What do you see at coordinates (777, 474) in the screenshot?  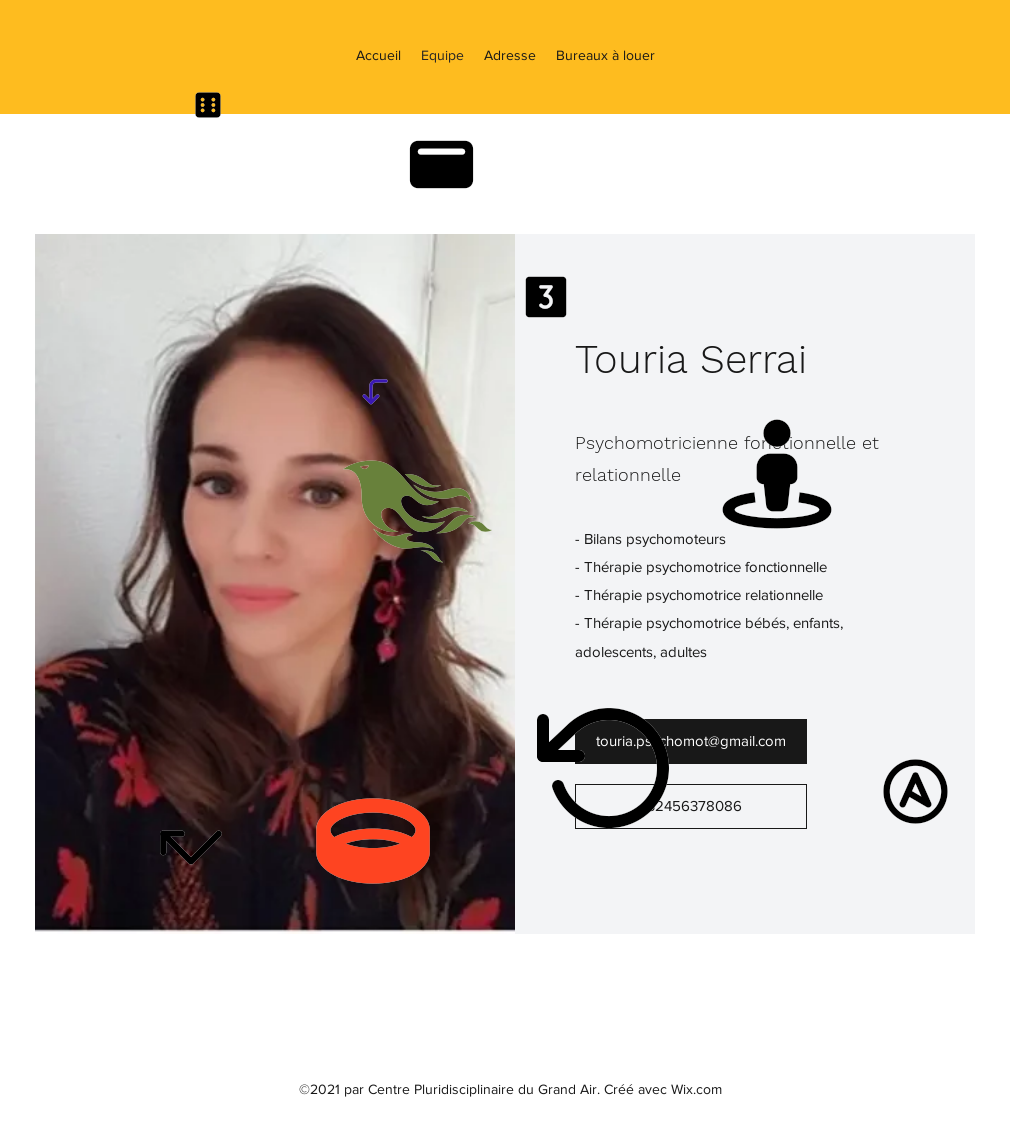 I see `access street view mode` at bounding box center [777, 474].